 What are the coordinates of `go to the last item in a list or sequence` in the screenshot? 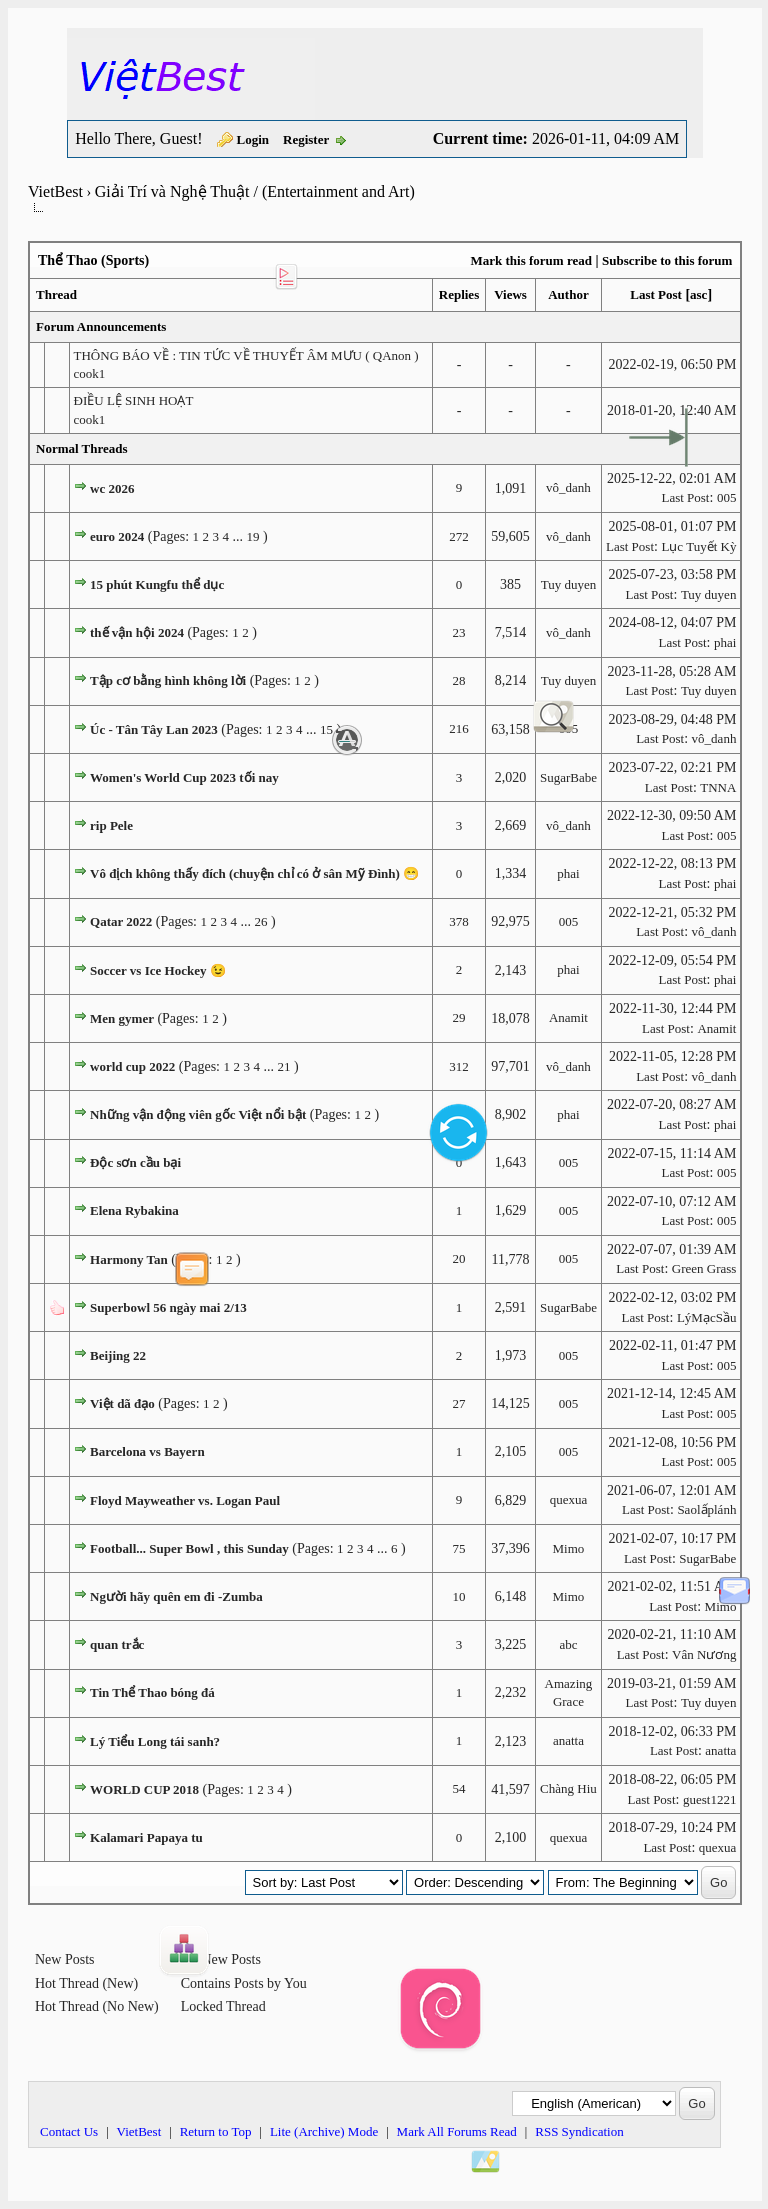 It's located at (658, 437).